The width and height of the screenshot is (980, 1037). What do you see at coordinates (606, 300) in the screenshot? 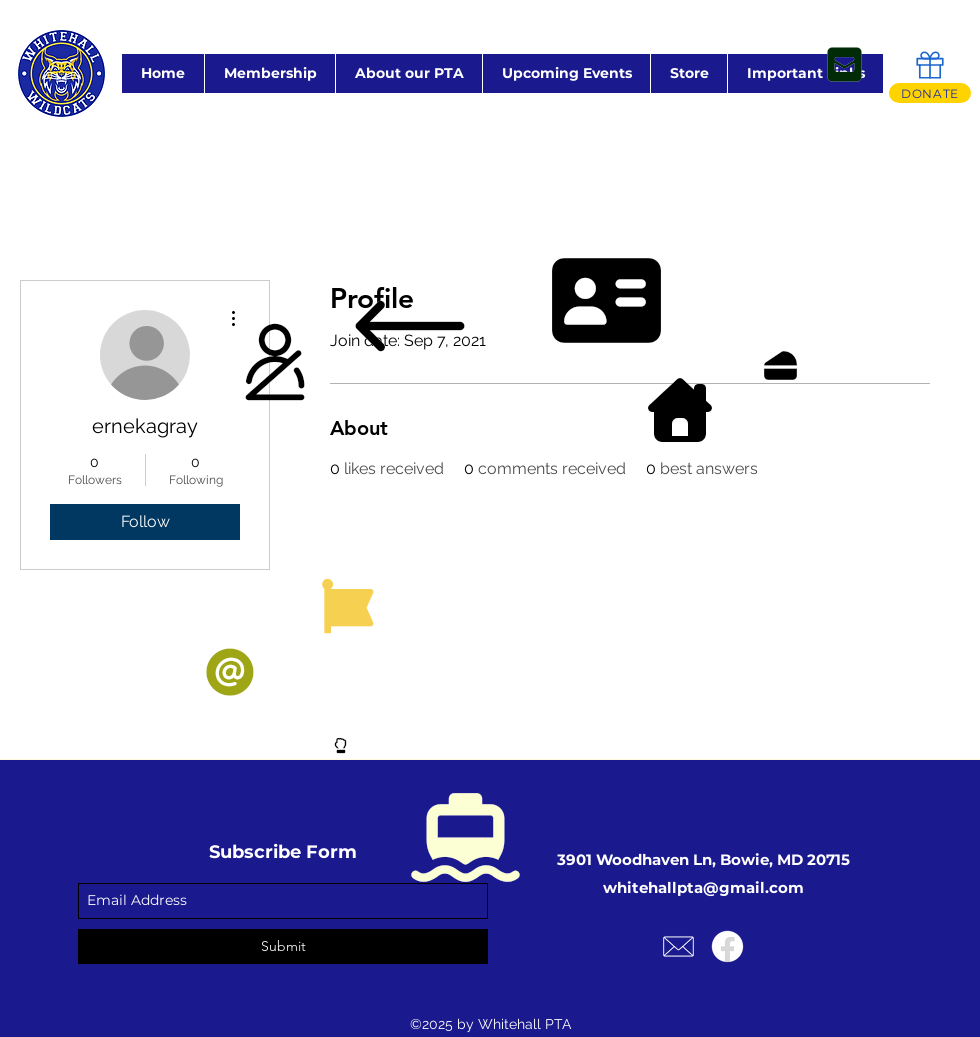
I see `view contact details` at bounding box center [606, 300].